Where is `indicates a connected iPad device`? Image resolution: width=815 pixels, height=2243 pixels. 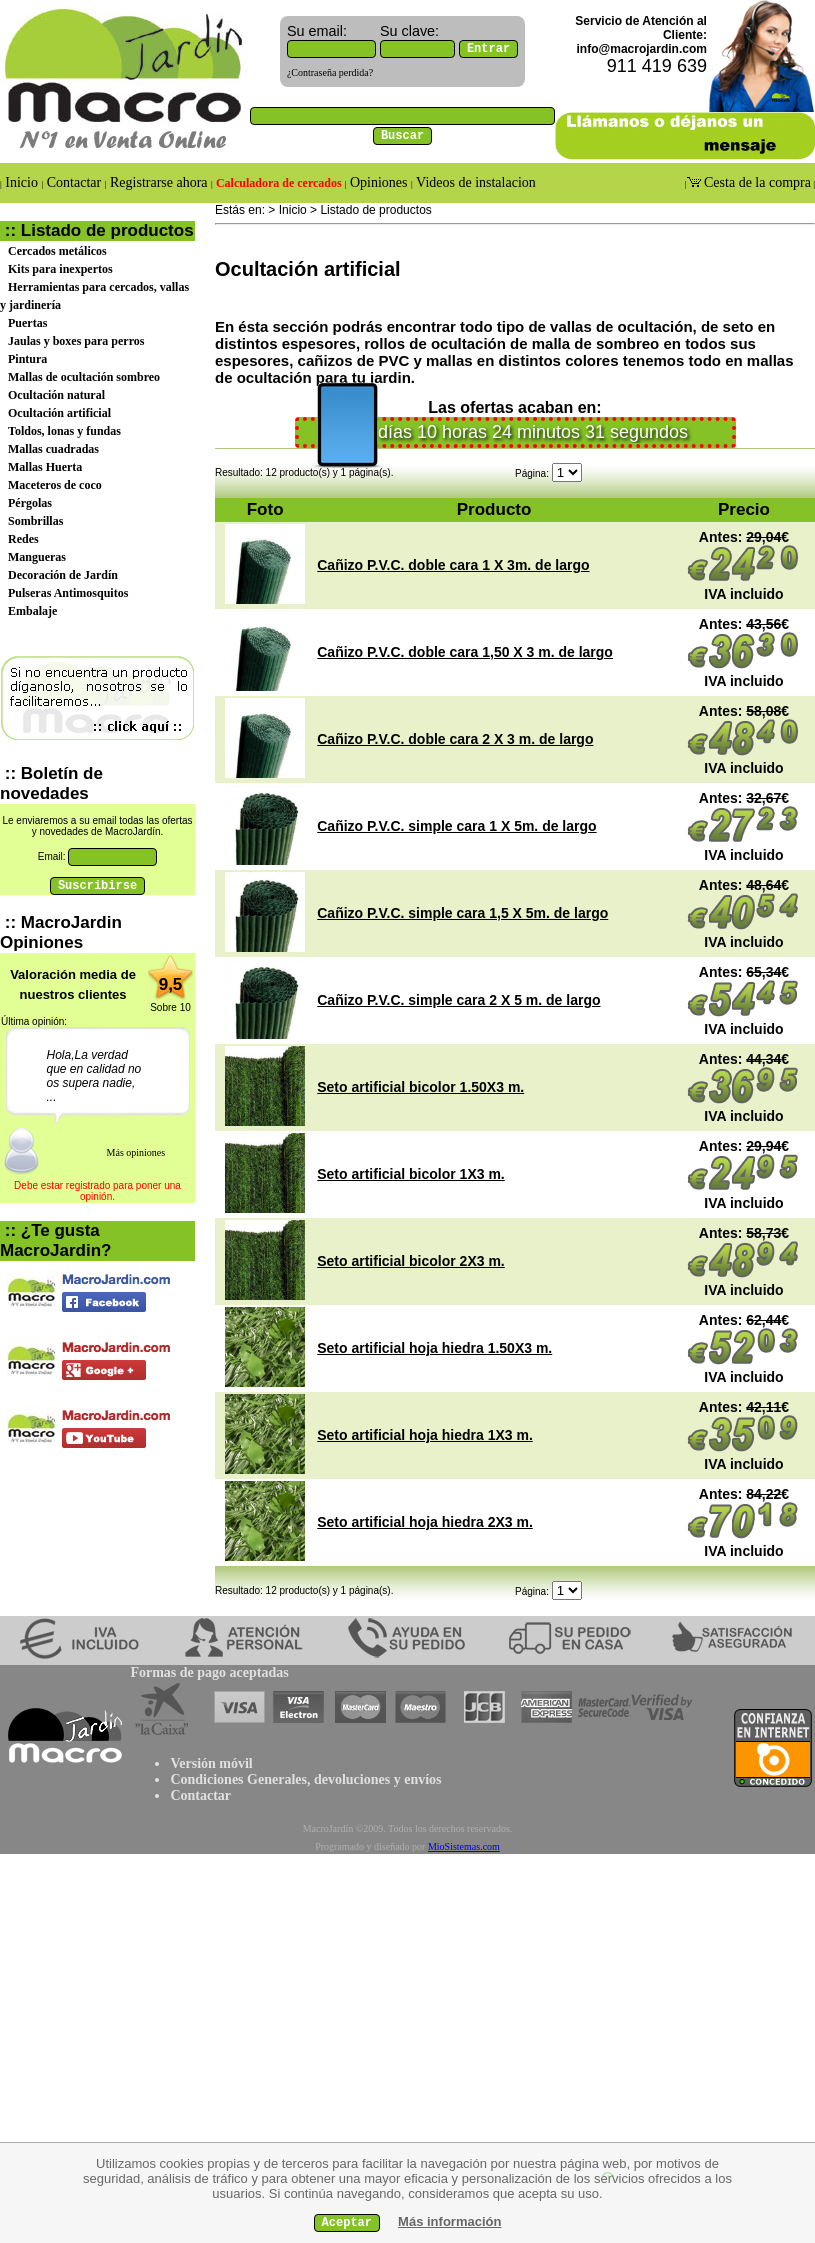
indicates a connected iPad device is located at coordinates (347, 425).